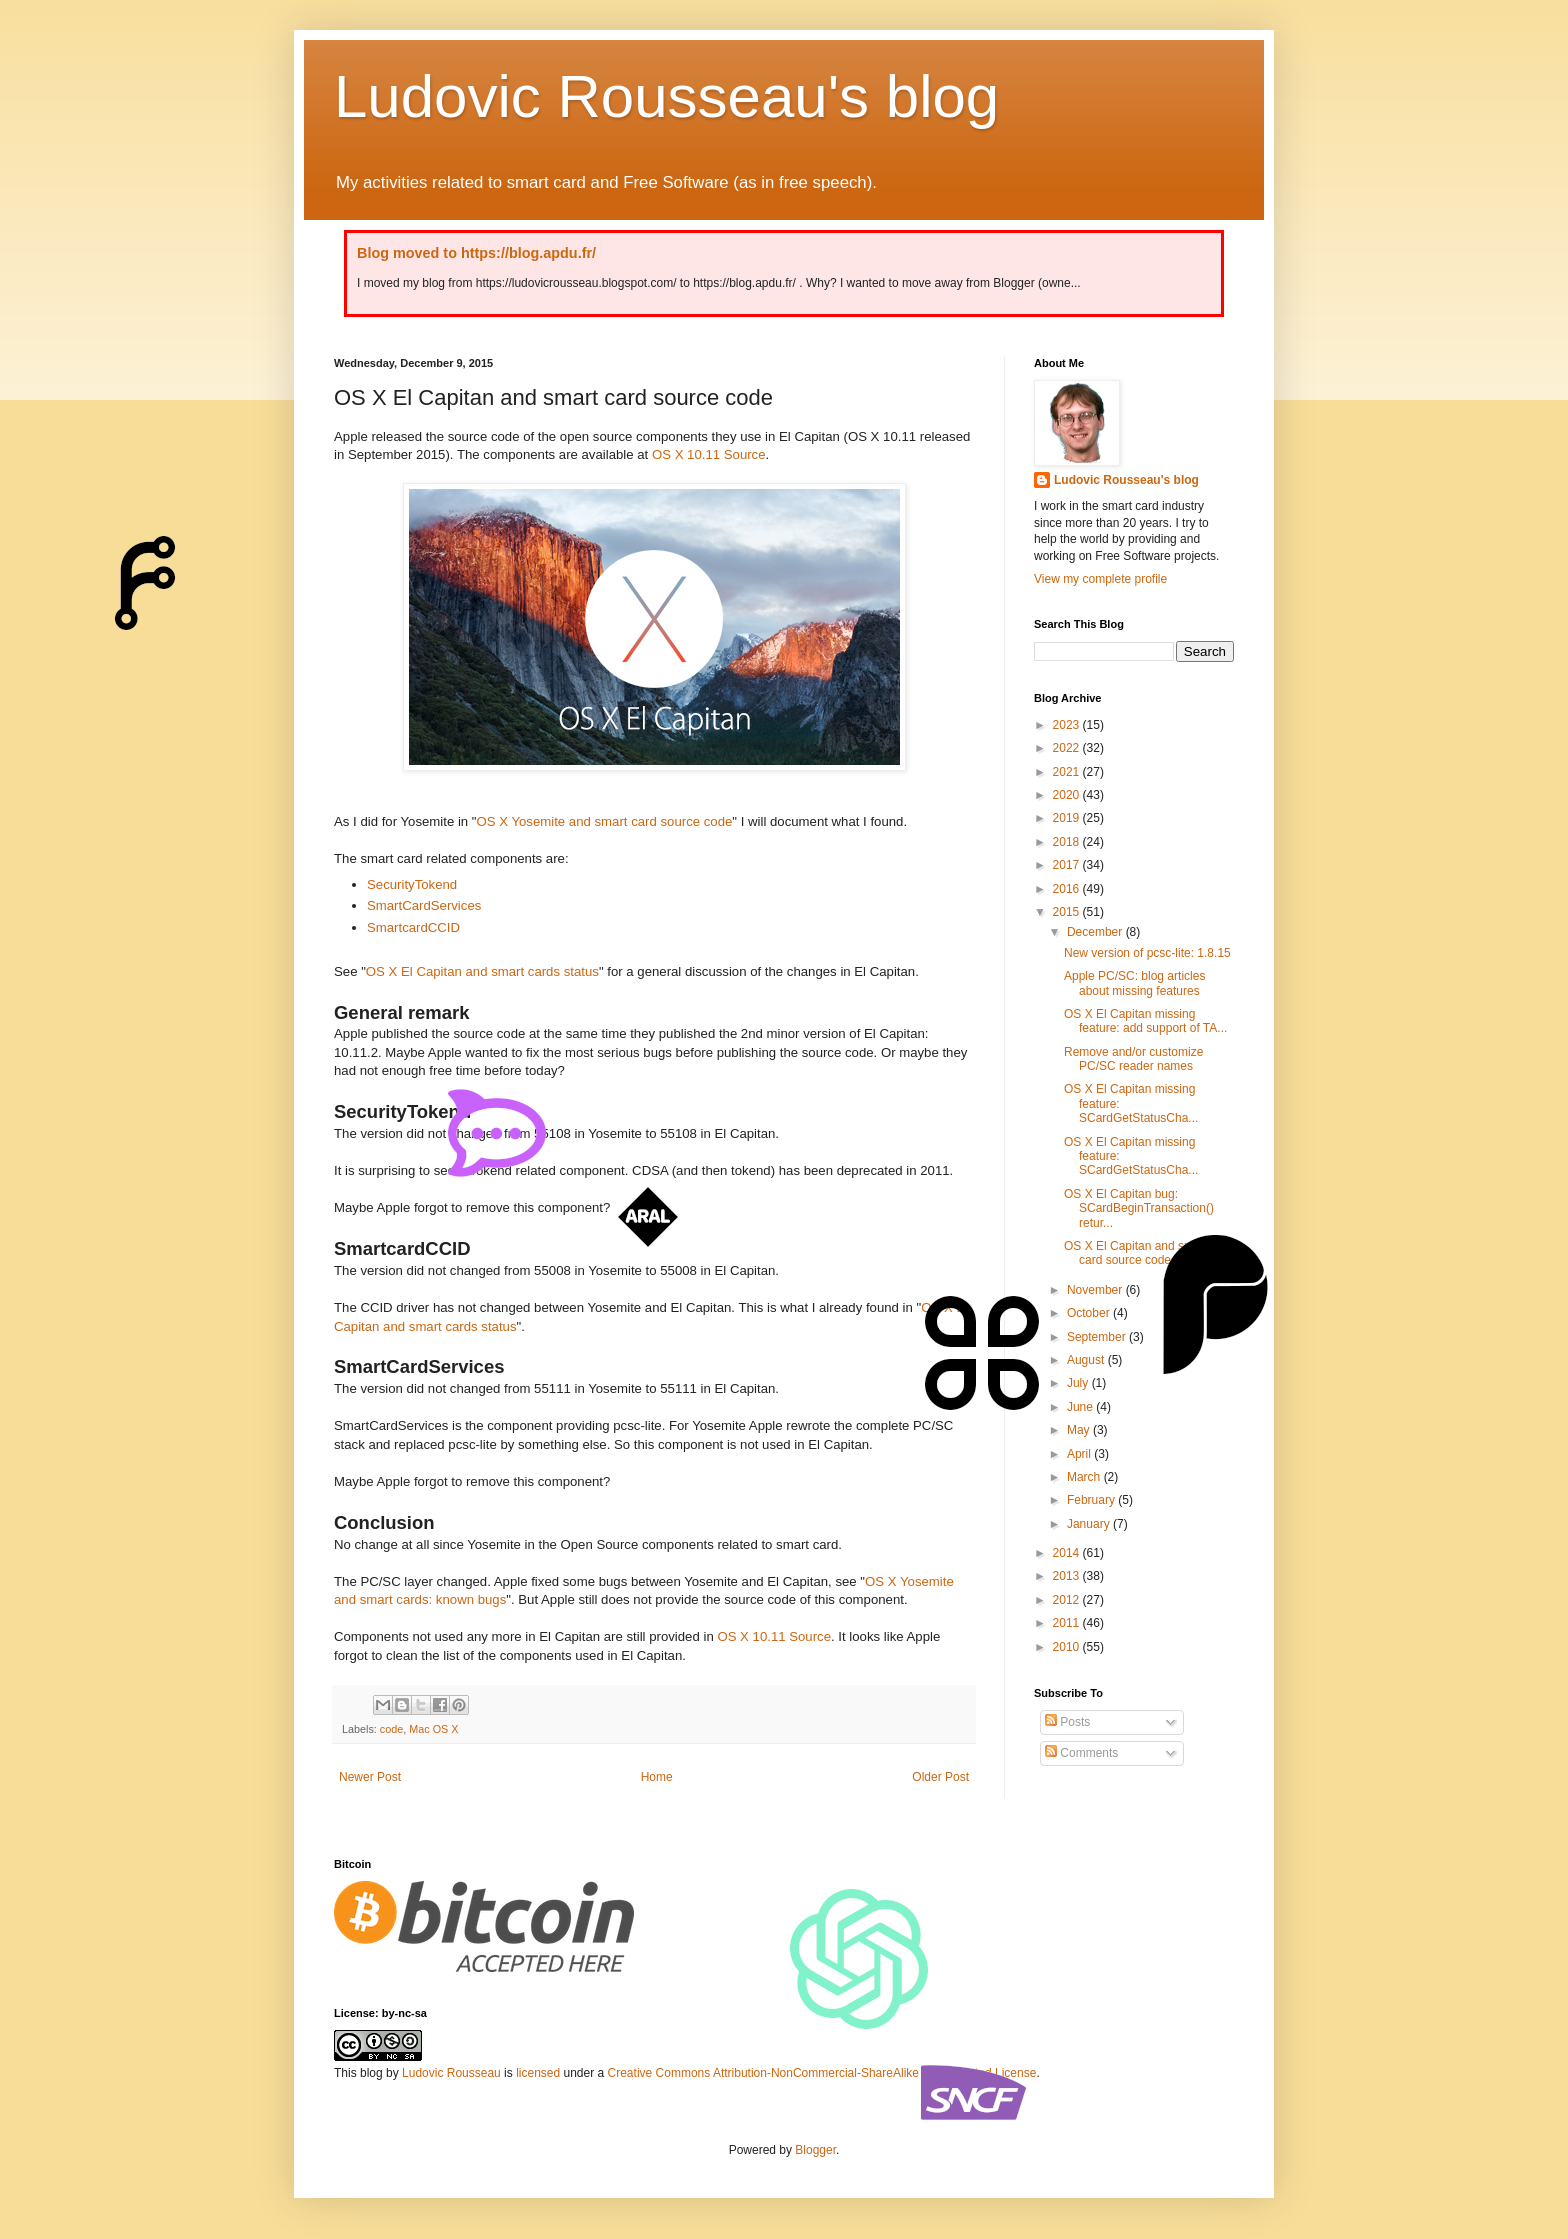 The image size is (1568, 2239). Describe the element at coordinates (973, 2092) in the screenshot. I see `open the SNCF French railway app` at that location.